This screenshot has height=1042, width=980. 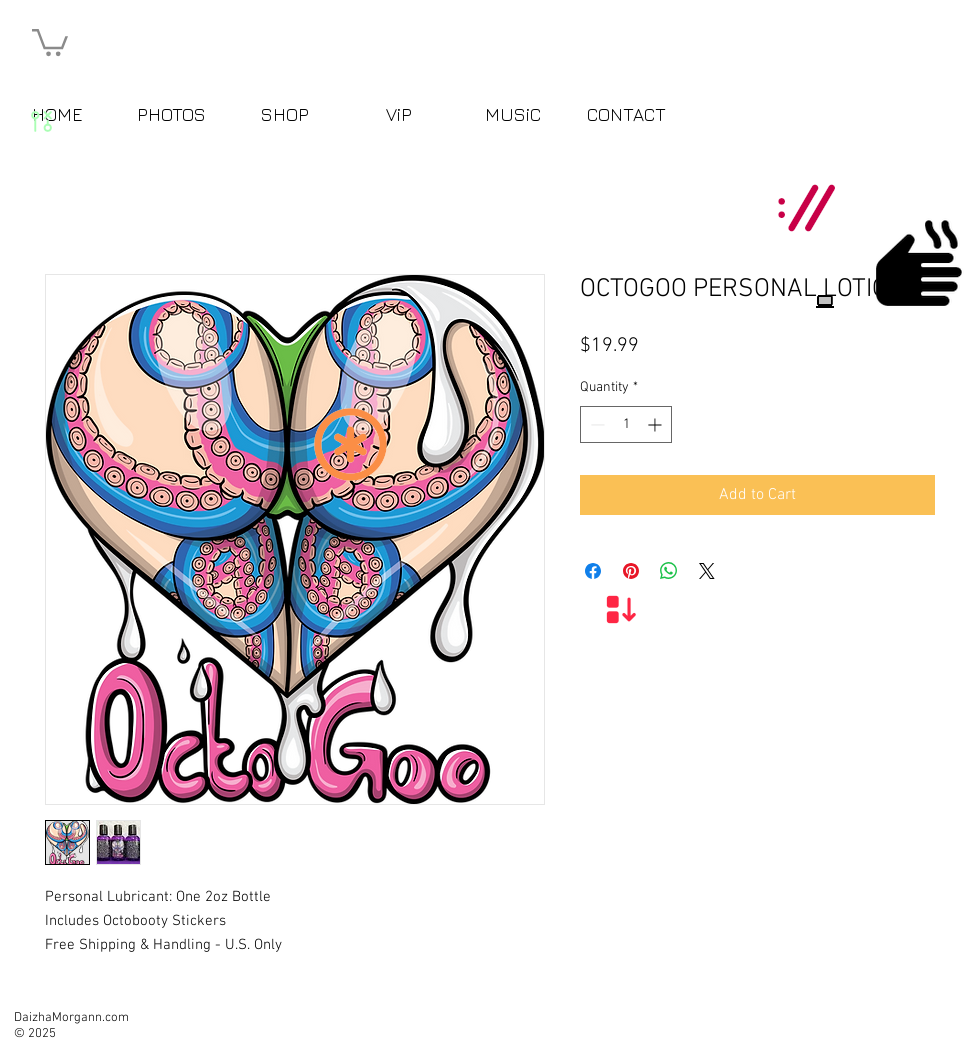 I want to click on sort items in descending order, so click(x=620, y=609).